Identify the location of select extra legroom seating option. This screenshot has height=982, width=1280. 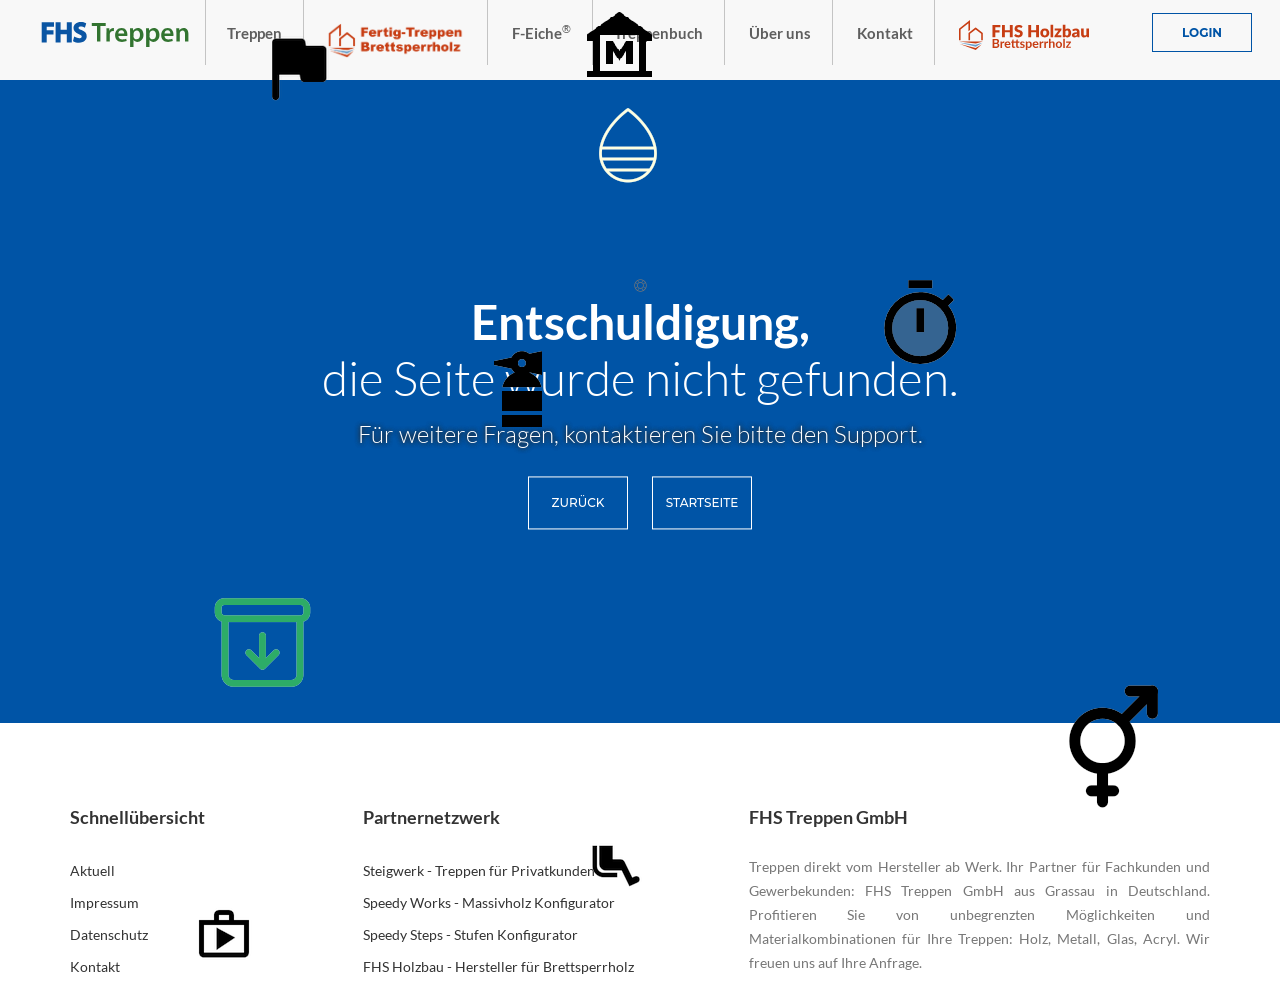
(615, 866).